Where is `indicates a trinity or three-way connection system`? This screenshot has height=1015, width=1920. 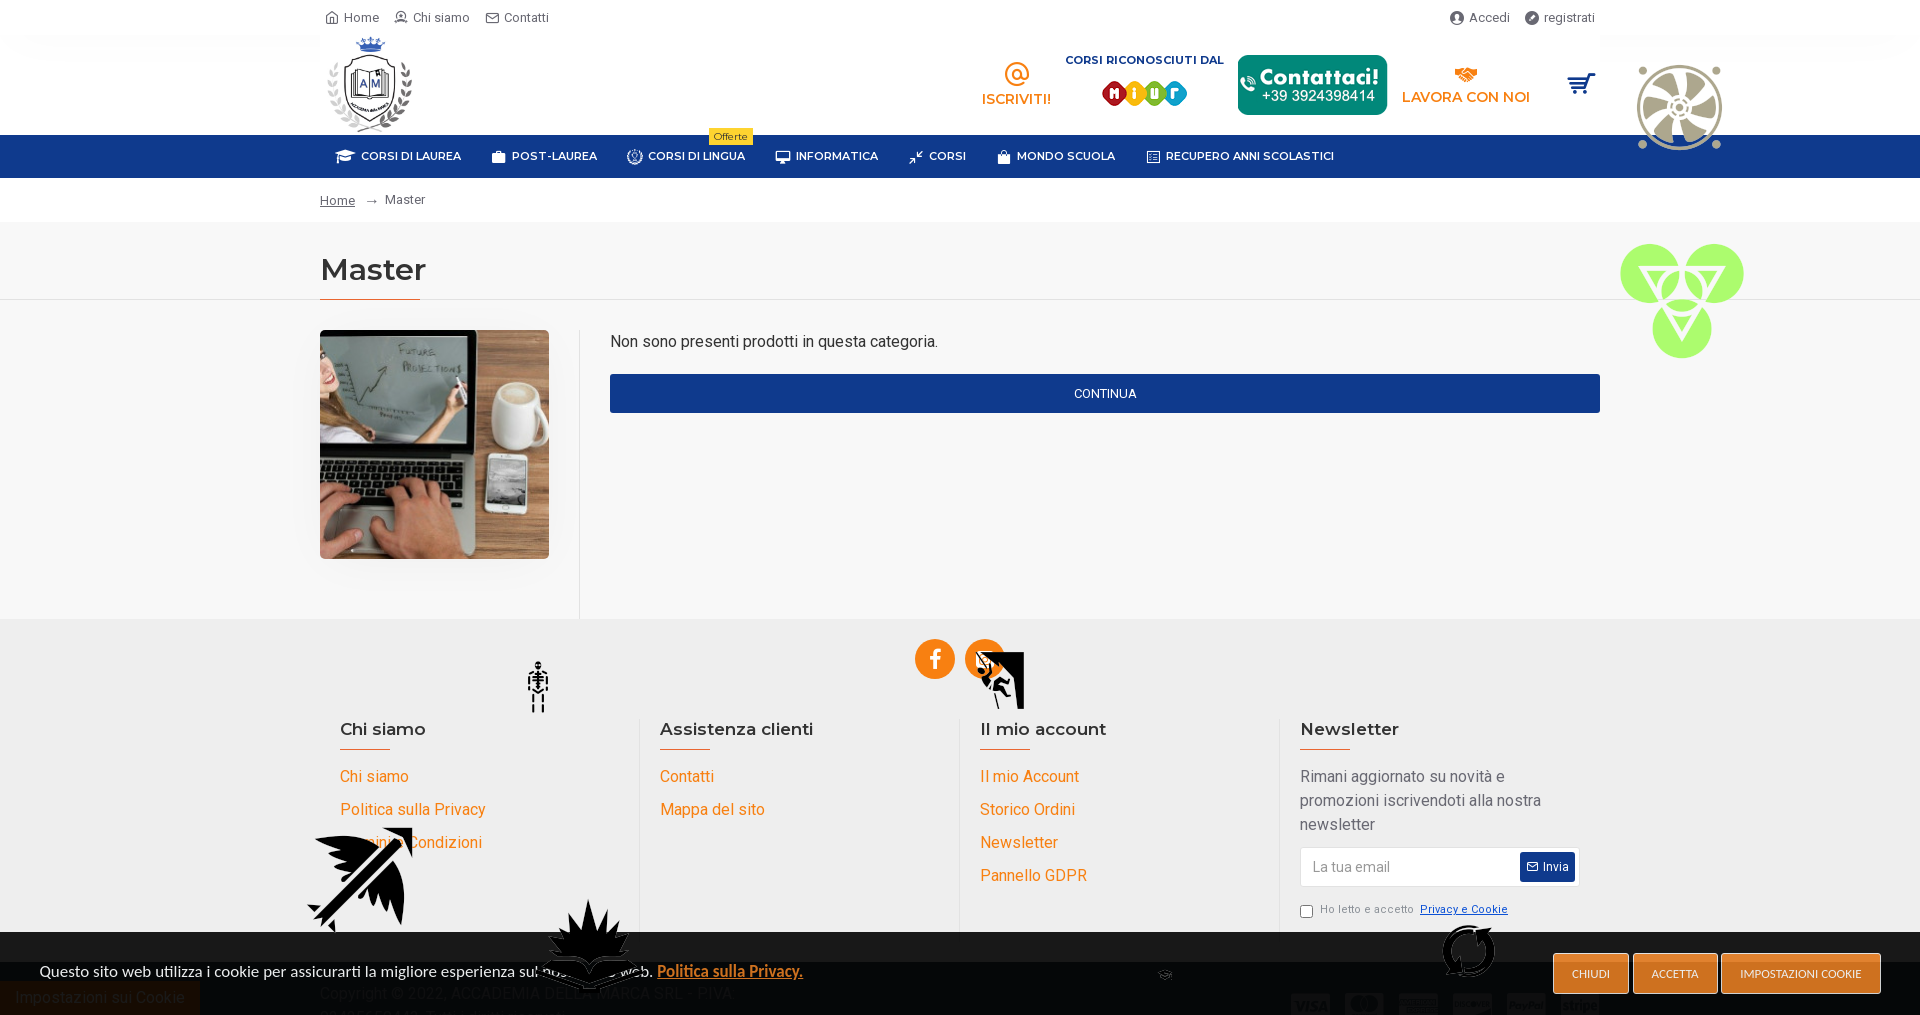
indicates a trinity or three-way connection system is located at coordinates (1681, 300).